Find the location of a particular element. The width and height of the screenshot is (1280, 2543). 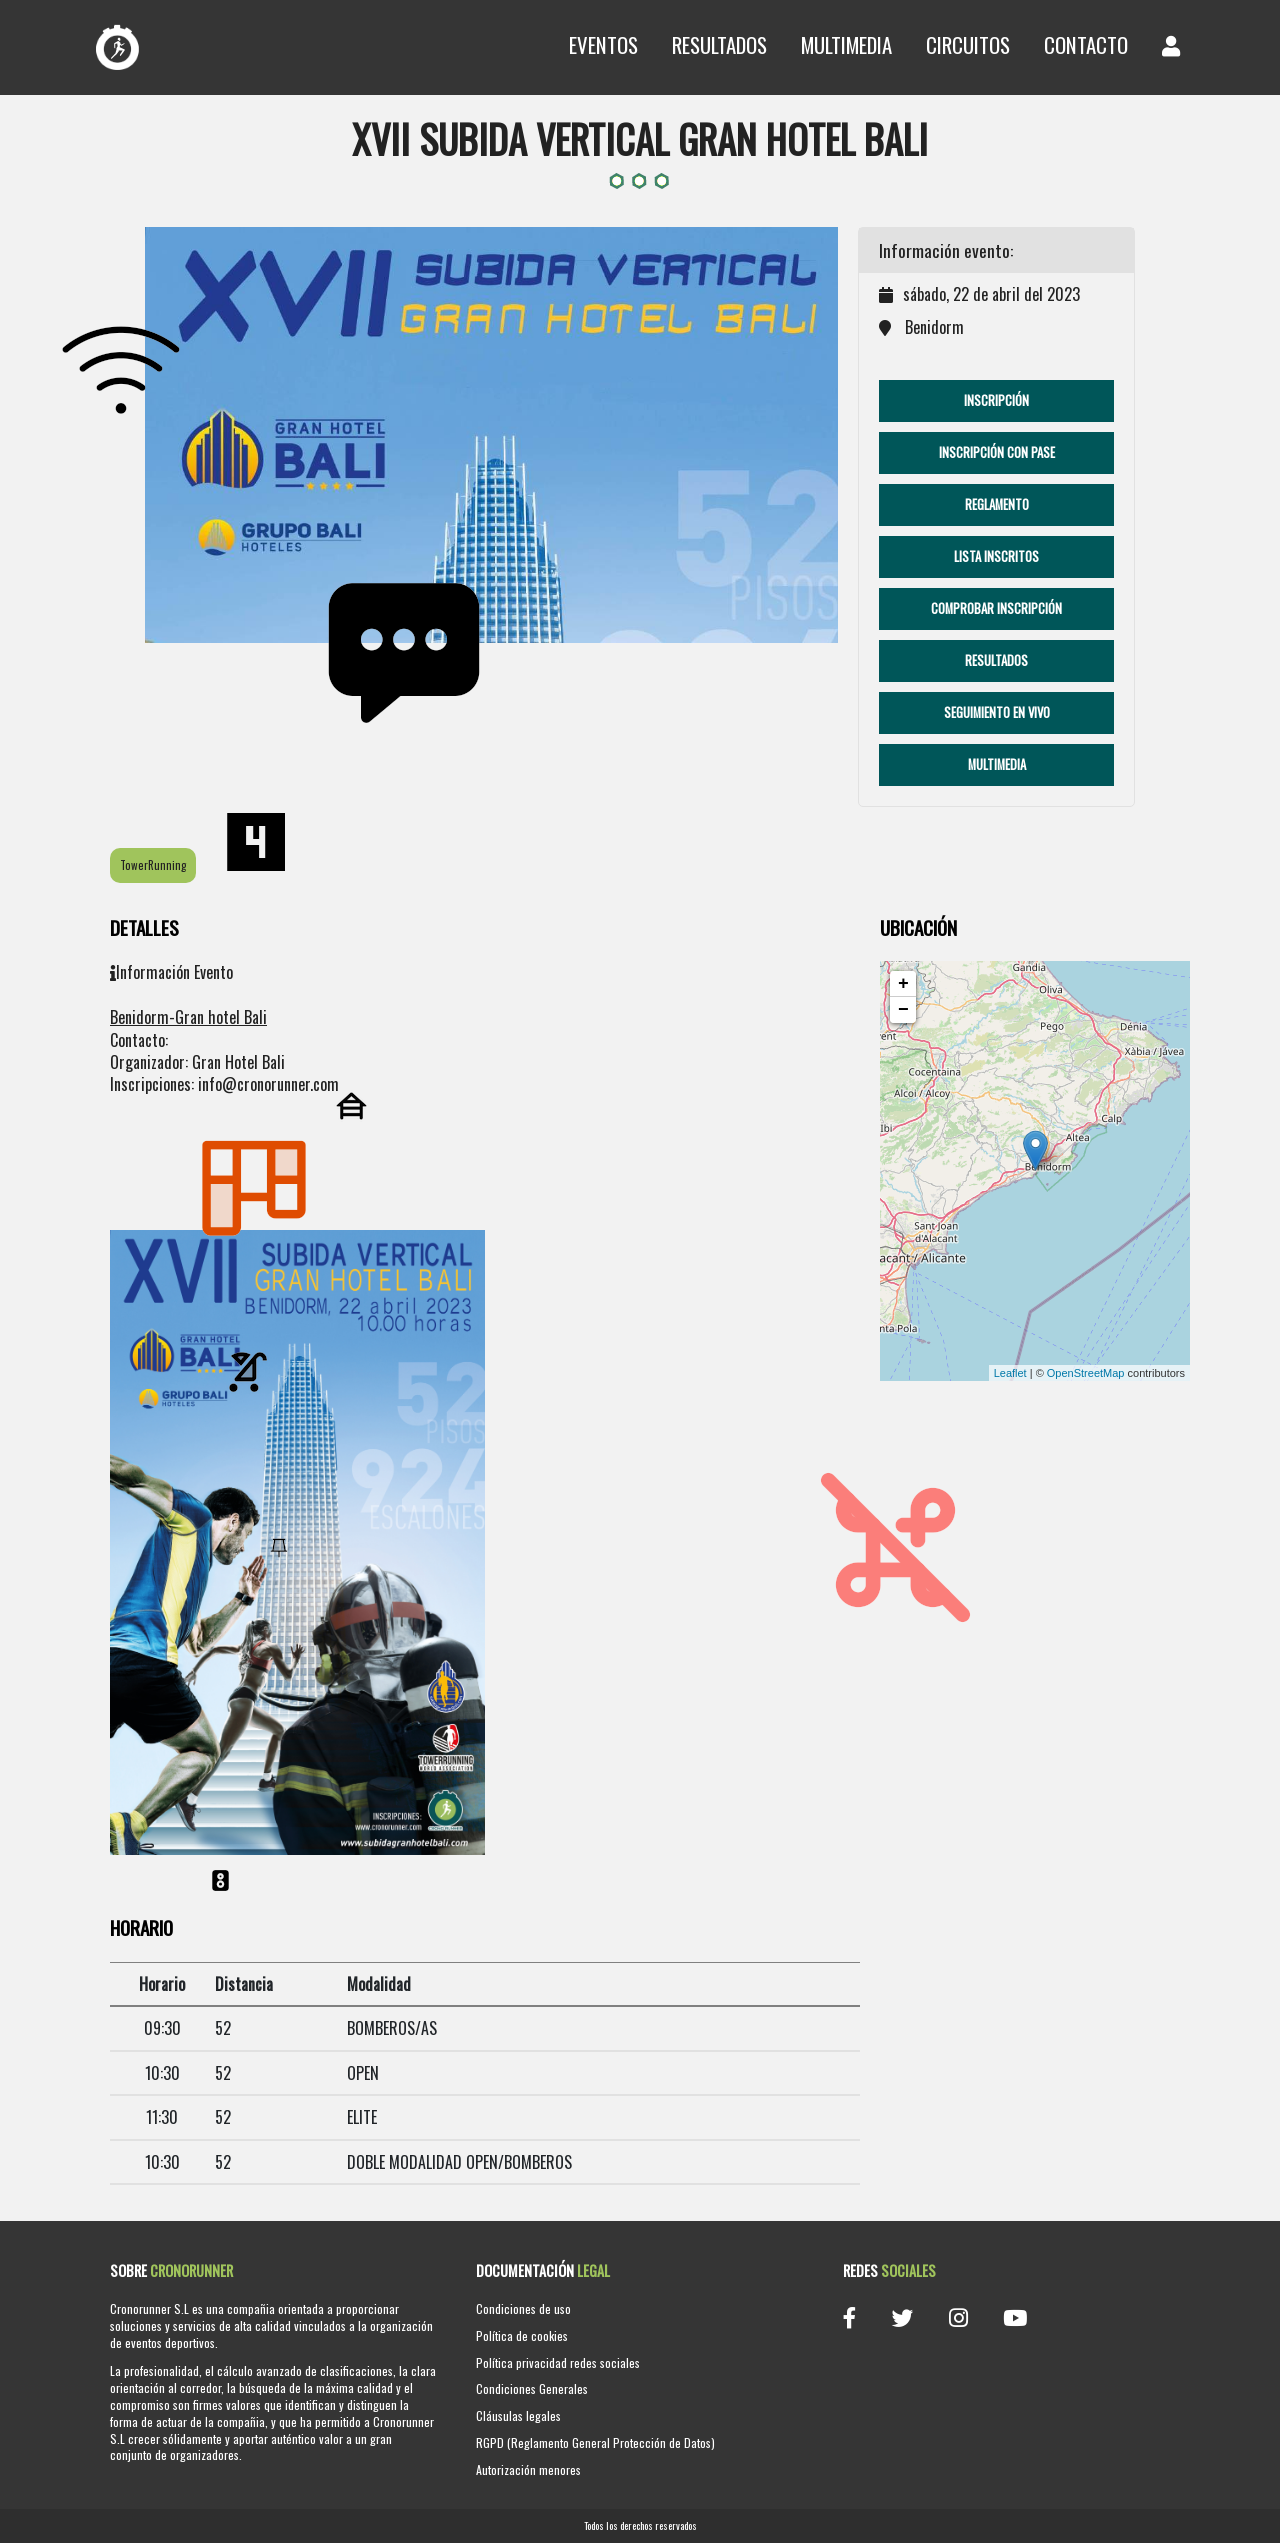

find stroller-friendly or family amenities is located at coordinates (246, 1371).